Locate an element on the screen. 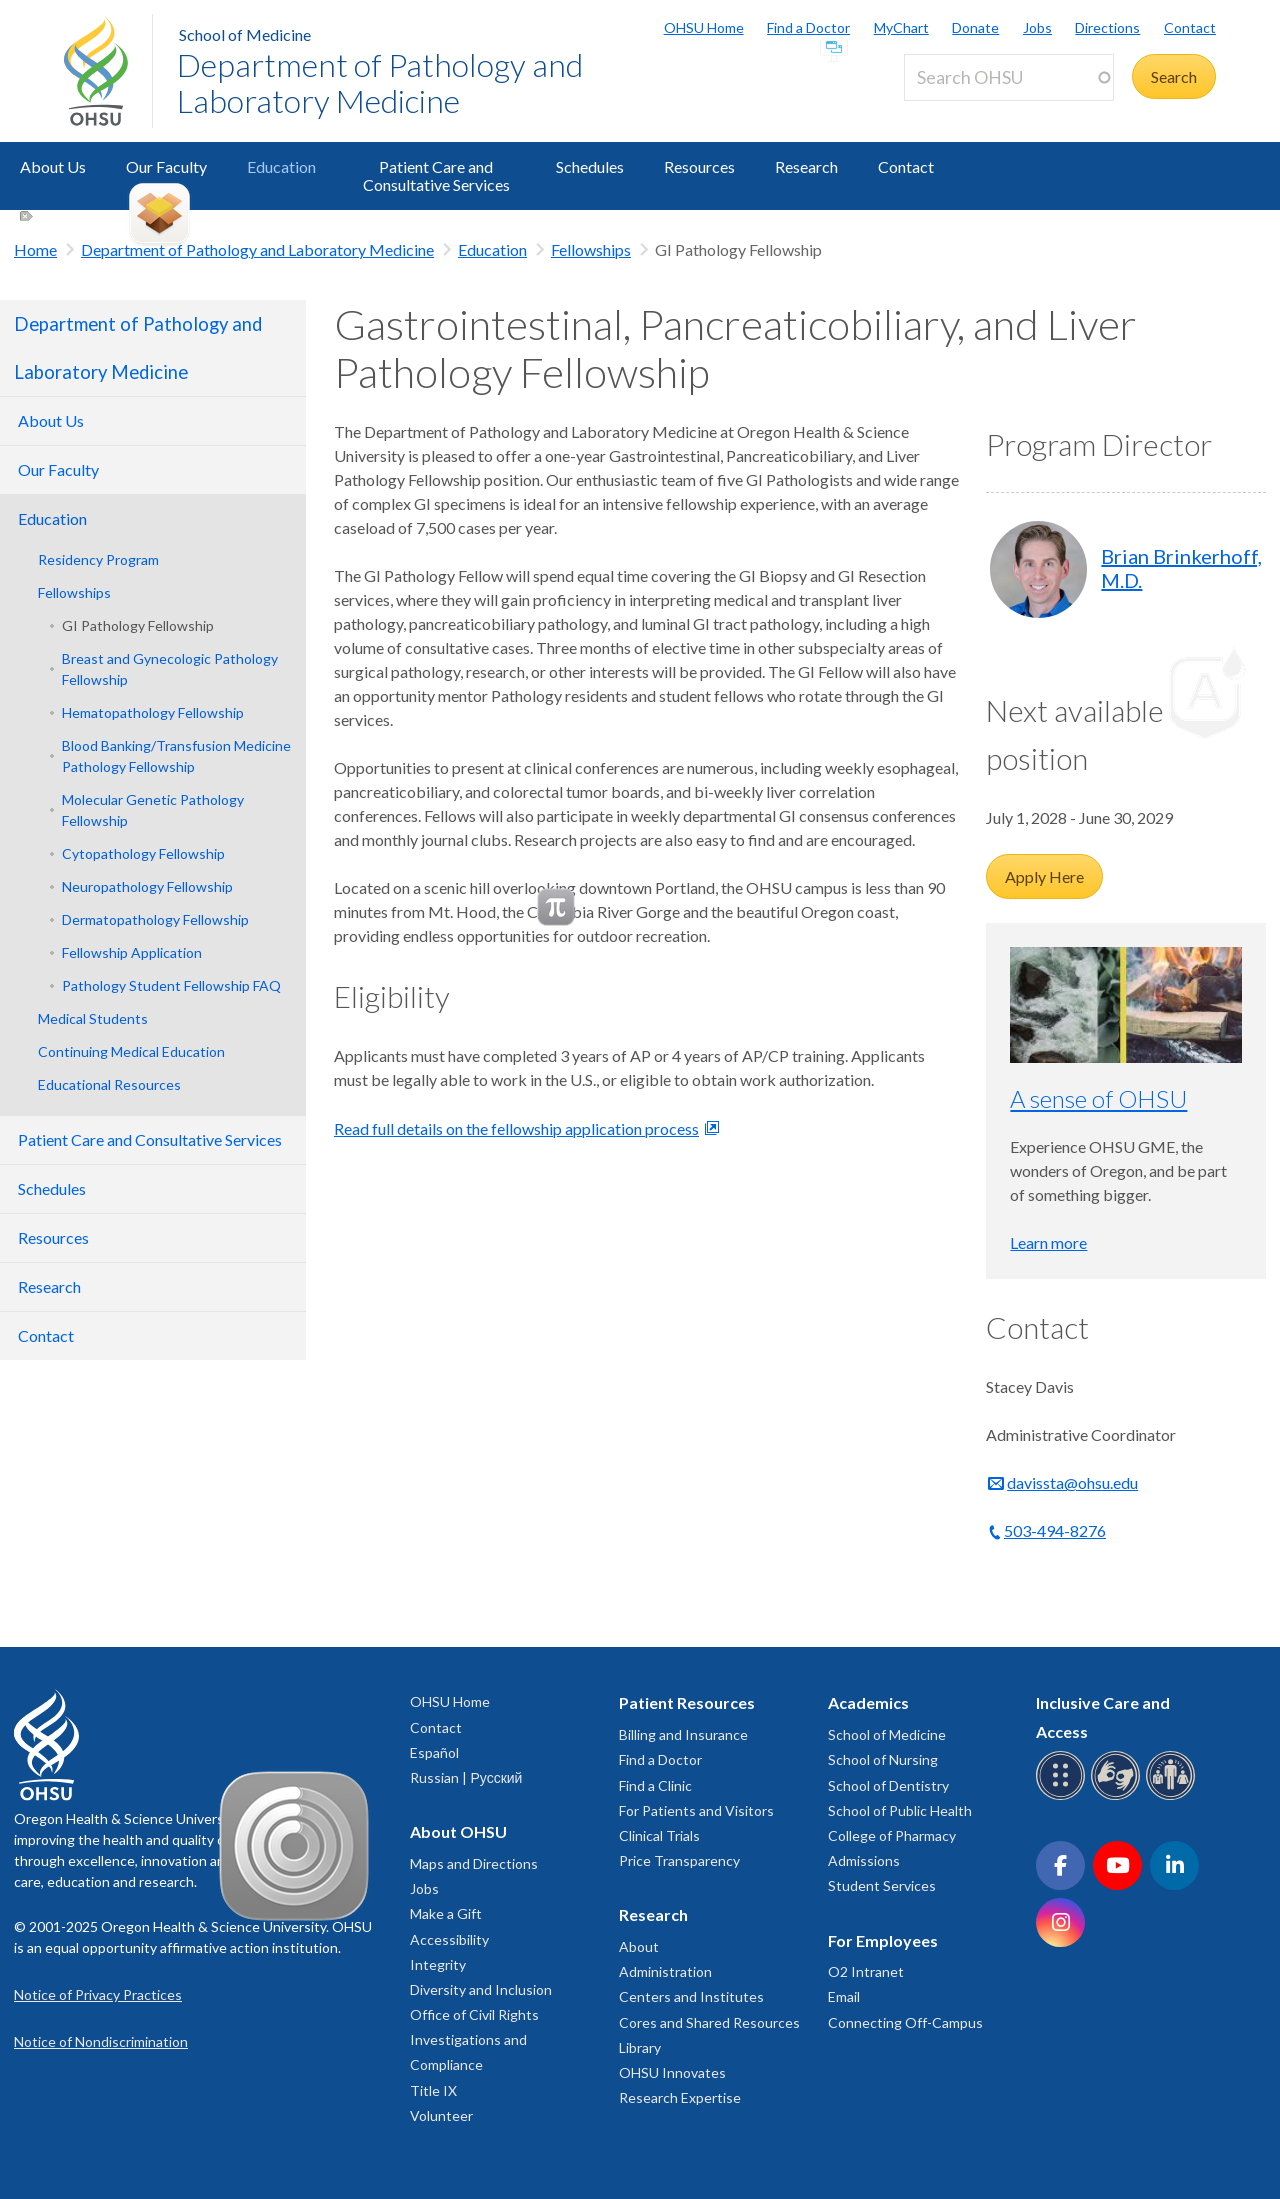 This screenshot has height=2199, width=1280. clear text or input field is located at coordinates (27, 216).